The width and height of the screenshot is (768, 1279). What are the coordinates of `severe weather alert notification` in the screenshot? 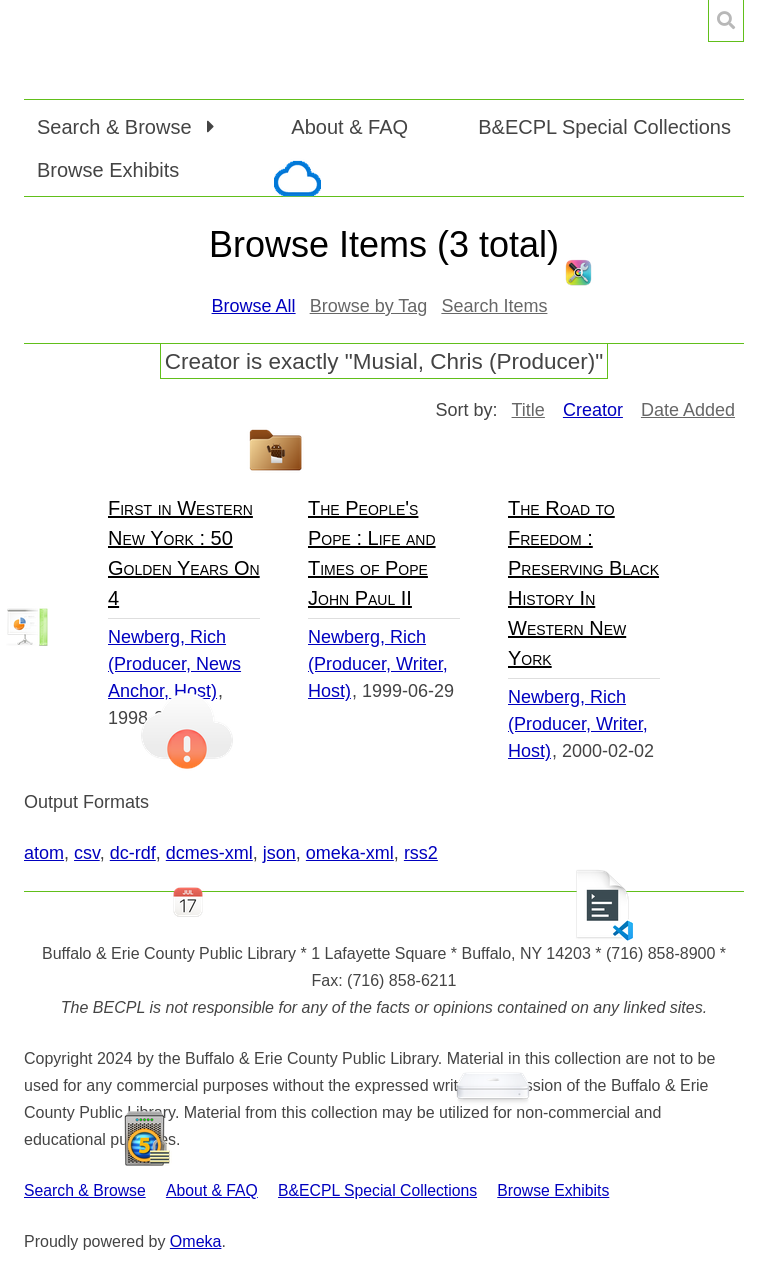 It's located at (187, 731).